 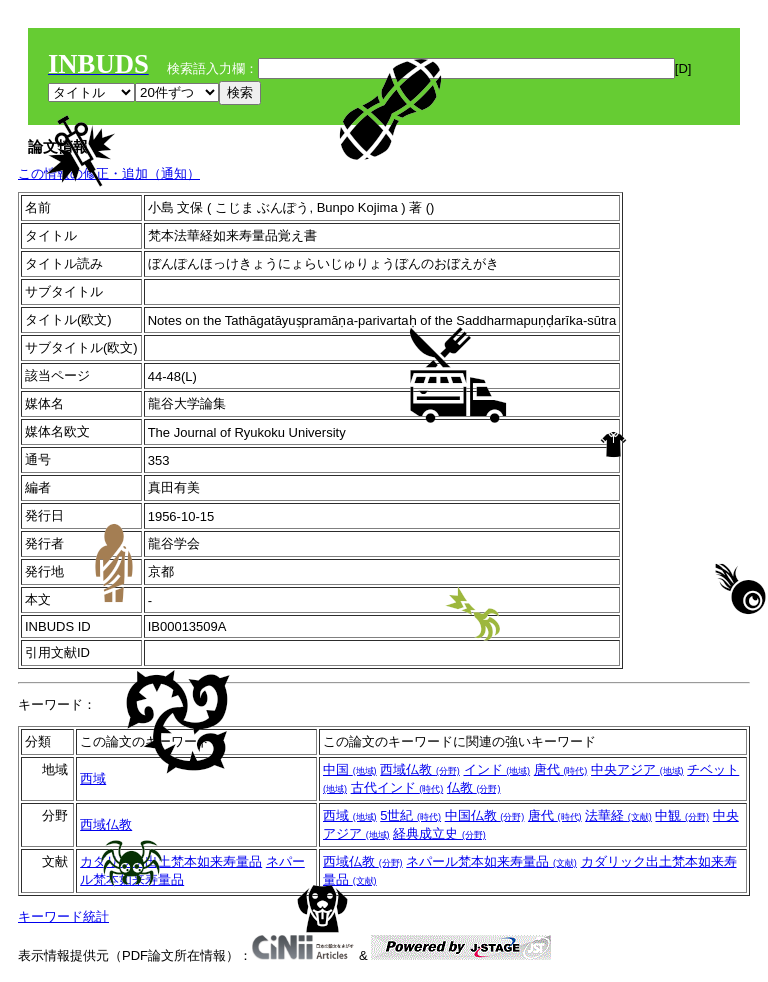 What do you see at coordinates (322, 907) in the screenshot?
I see `view pet profile or pet-related features` at bounding box center [322, 907].